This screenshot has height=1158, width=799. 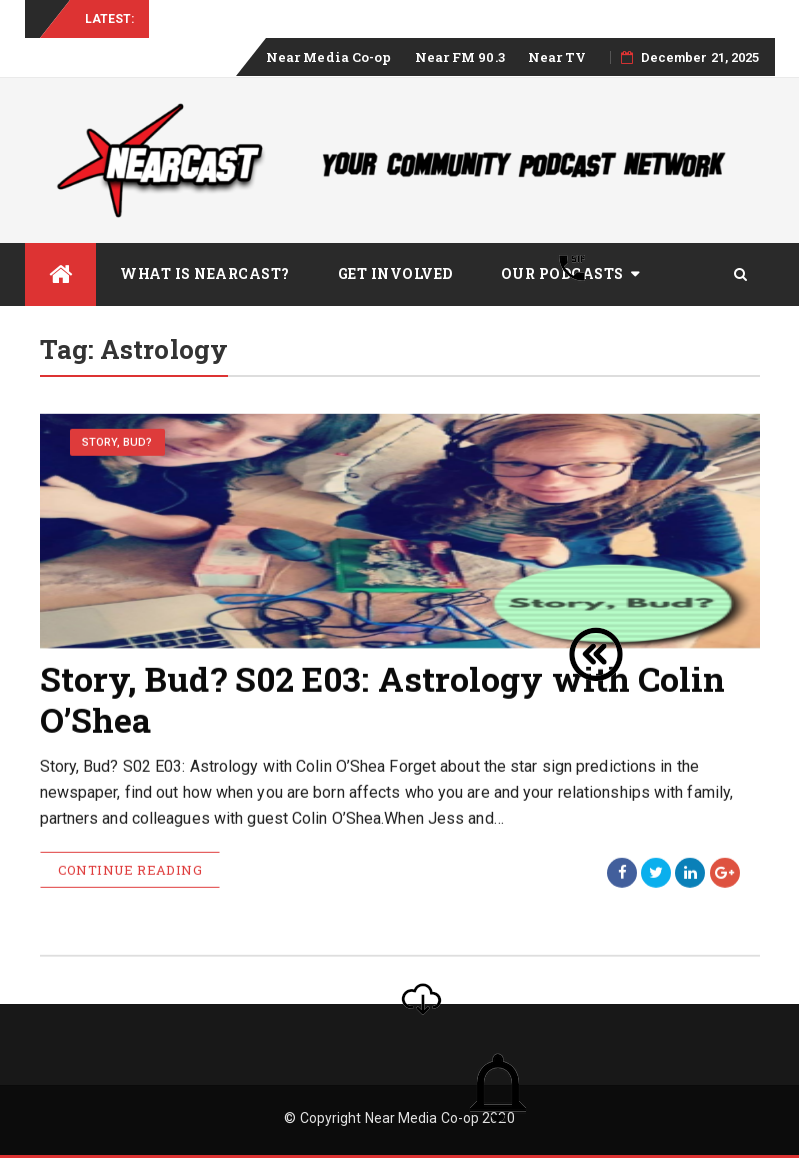 I want to click on go back to the previous section, so click(x=596, y=654).